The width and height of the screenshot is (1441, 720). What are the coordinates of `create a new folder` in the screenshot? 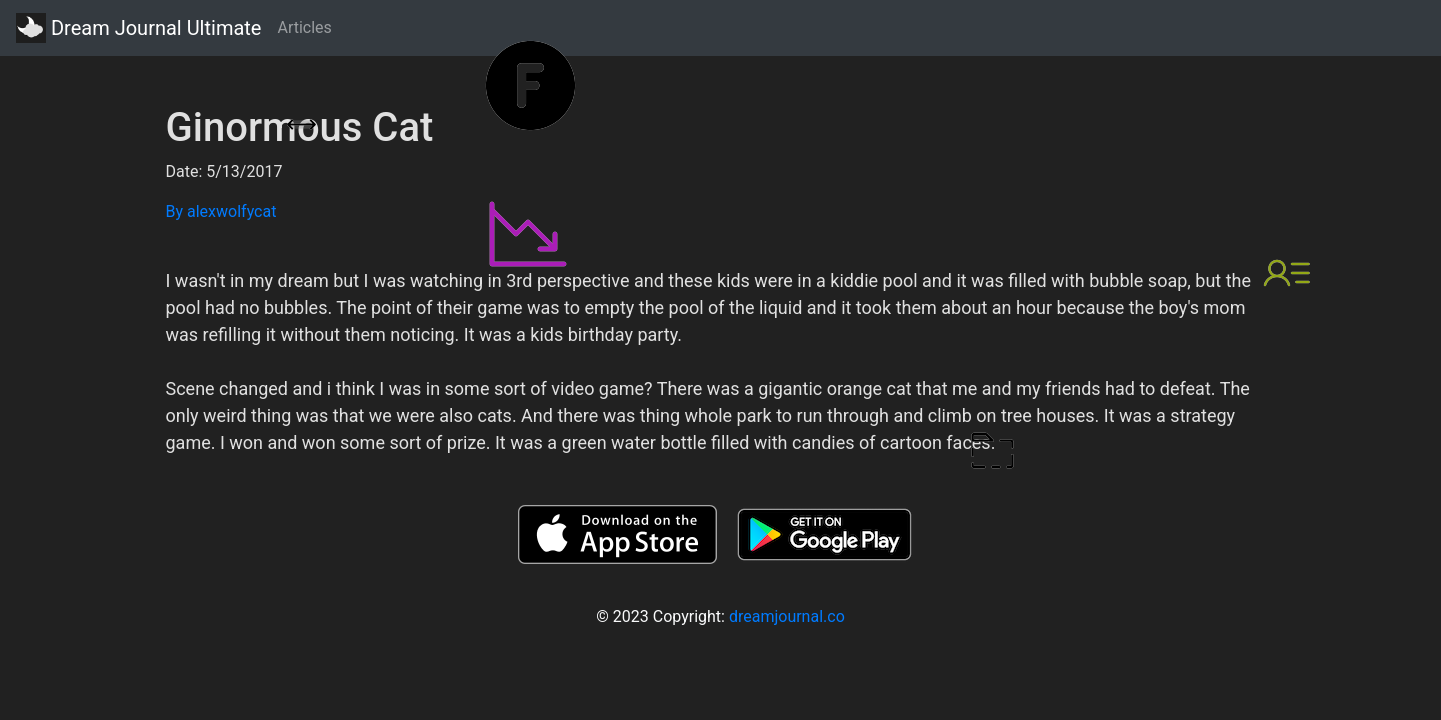 It's located at (992, 450).